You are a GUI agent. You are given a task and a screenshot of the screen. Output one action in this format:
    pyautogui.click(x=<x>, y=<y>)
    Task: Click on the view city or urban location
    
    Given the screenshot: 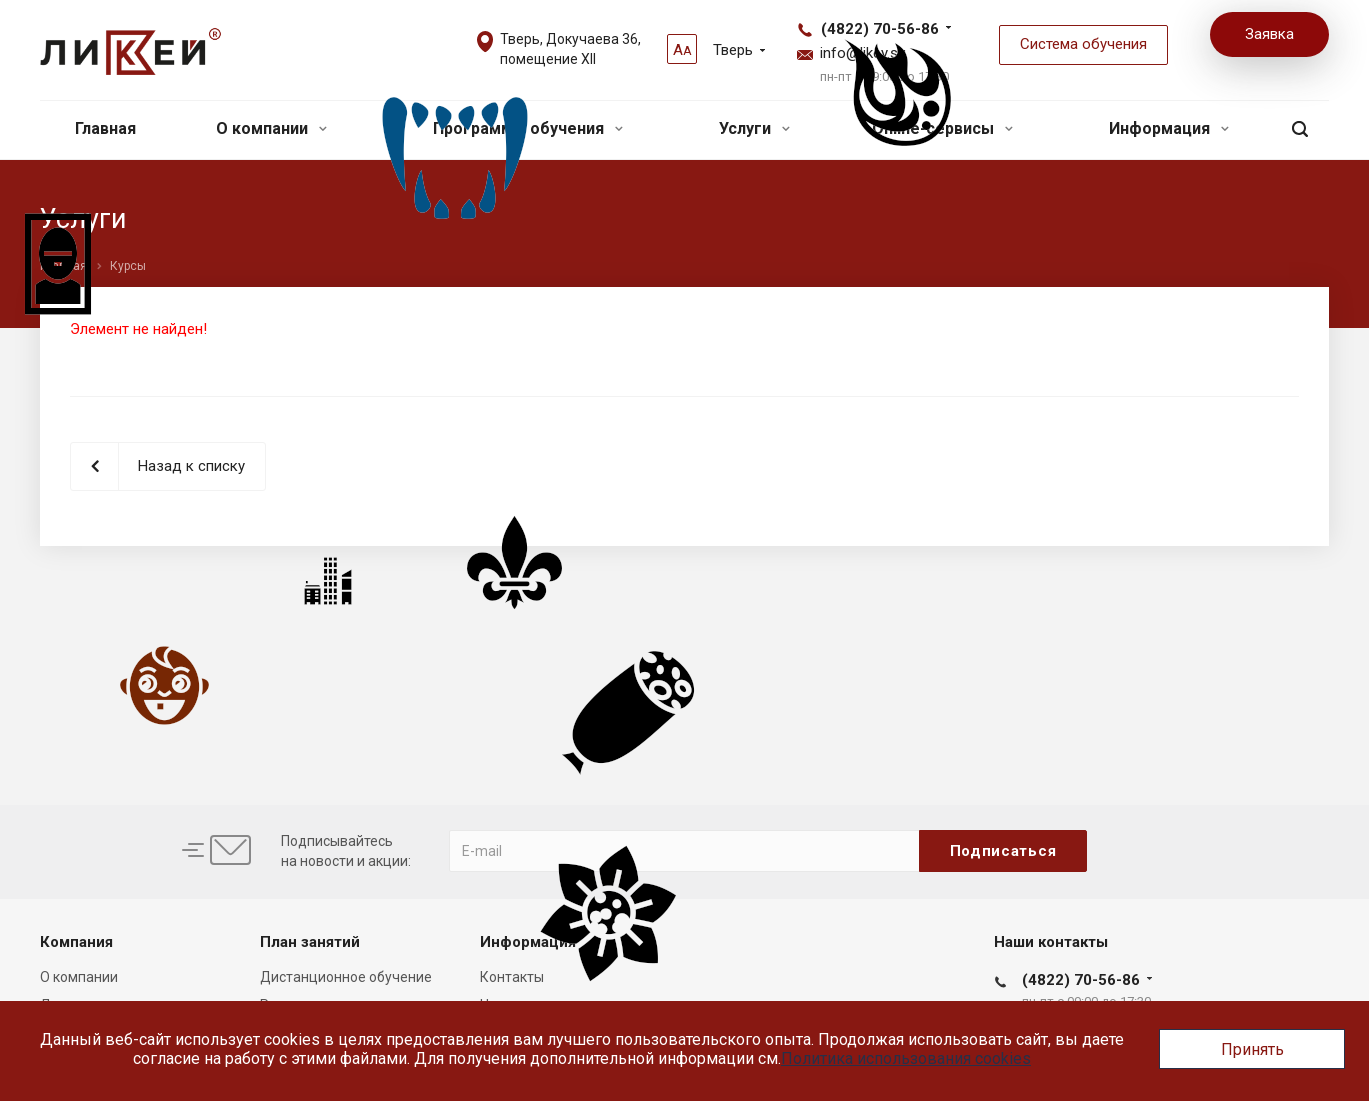 What is the action you would take?
    pyautogui.click(x=328, y=581)
    